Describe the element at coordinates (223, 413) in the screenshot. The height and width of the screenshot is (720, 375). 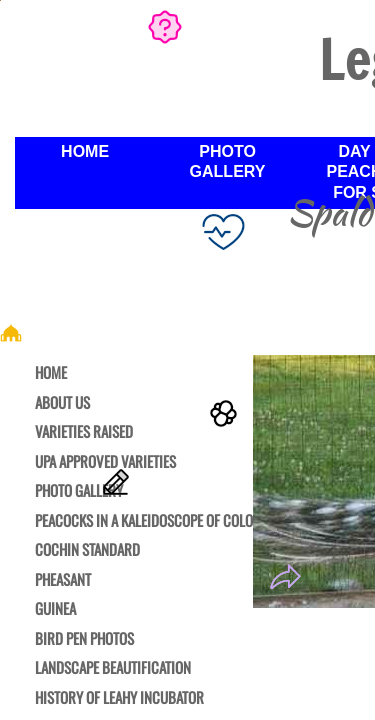
I see `elastic (elasticsearch) brand logo` at that location.